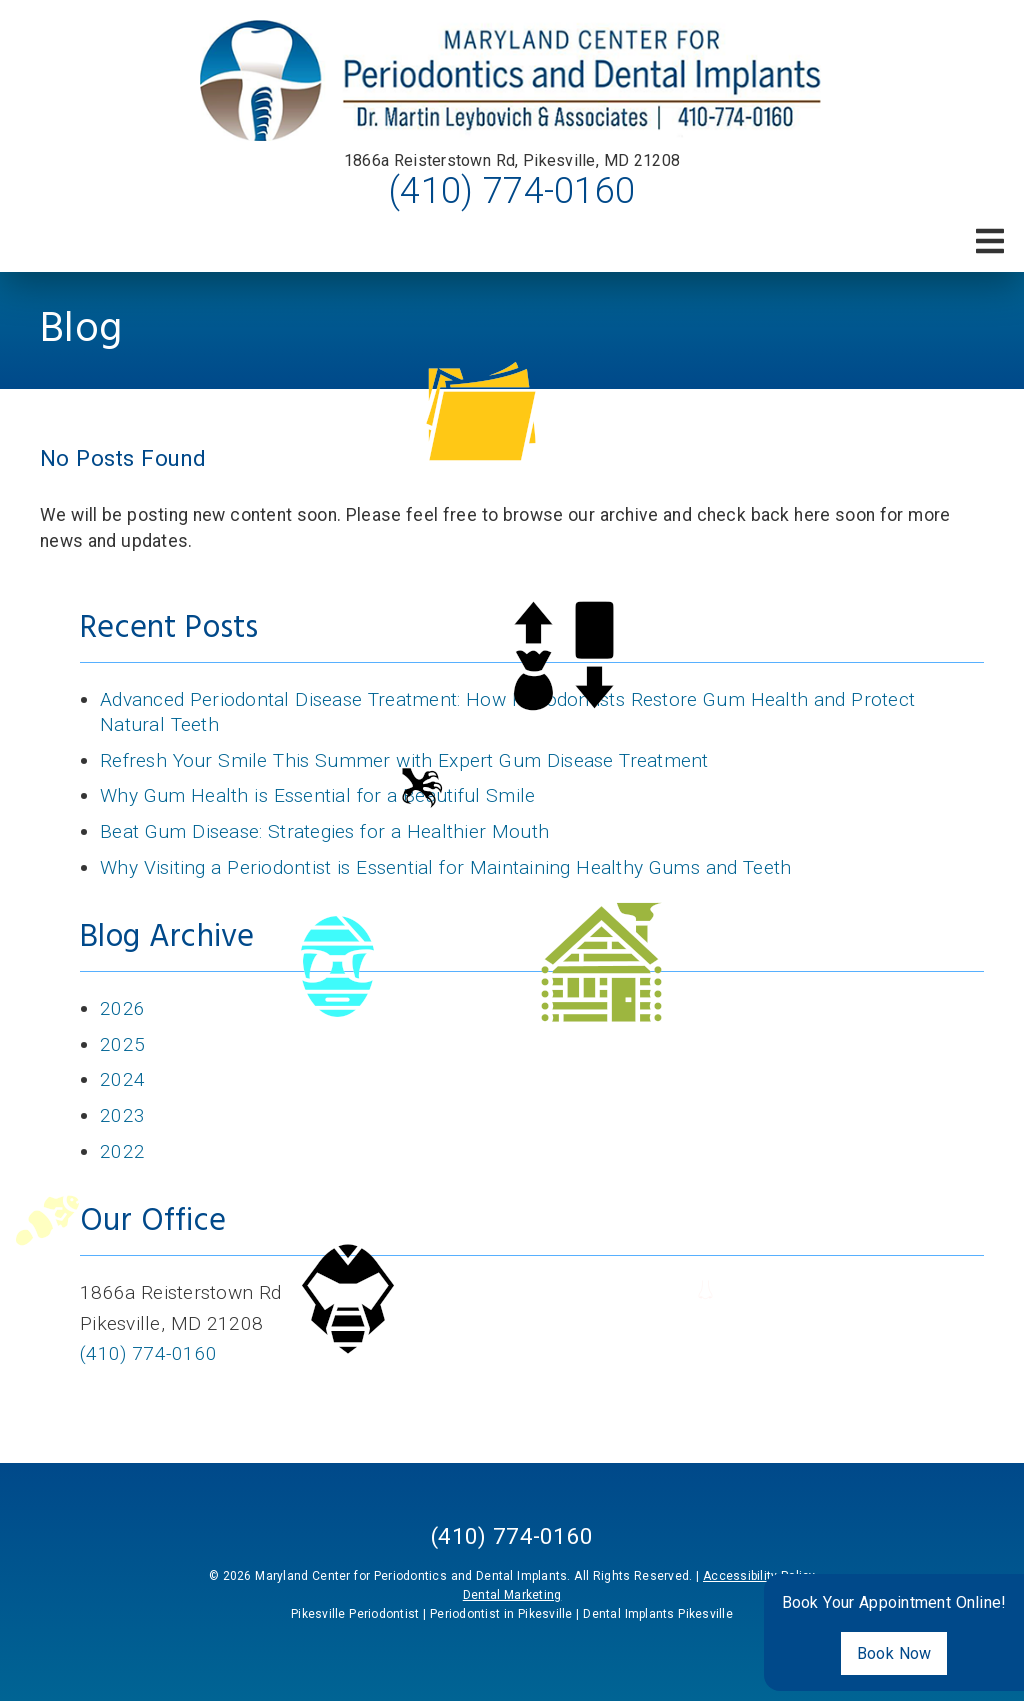  Describe the element at coordinates (480, 412) in the screenshot. I see `folder containing multiple files or documents` at that location.